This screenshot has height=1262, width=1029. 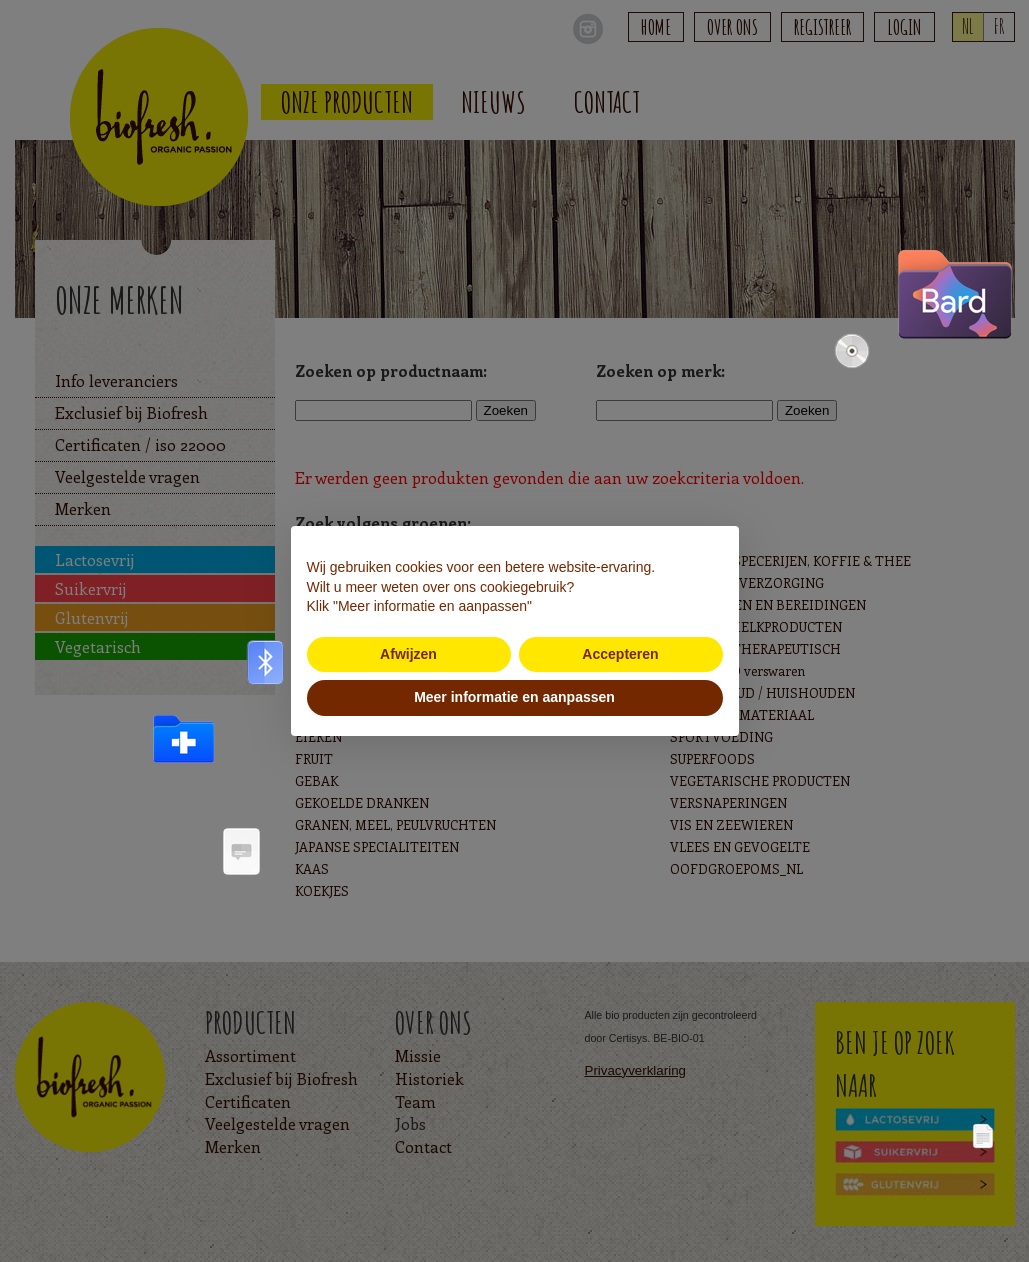 I want to click on a microdvd subtitle file, so click(x=241, y=851).